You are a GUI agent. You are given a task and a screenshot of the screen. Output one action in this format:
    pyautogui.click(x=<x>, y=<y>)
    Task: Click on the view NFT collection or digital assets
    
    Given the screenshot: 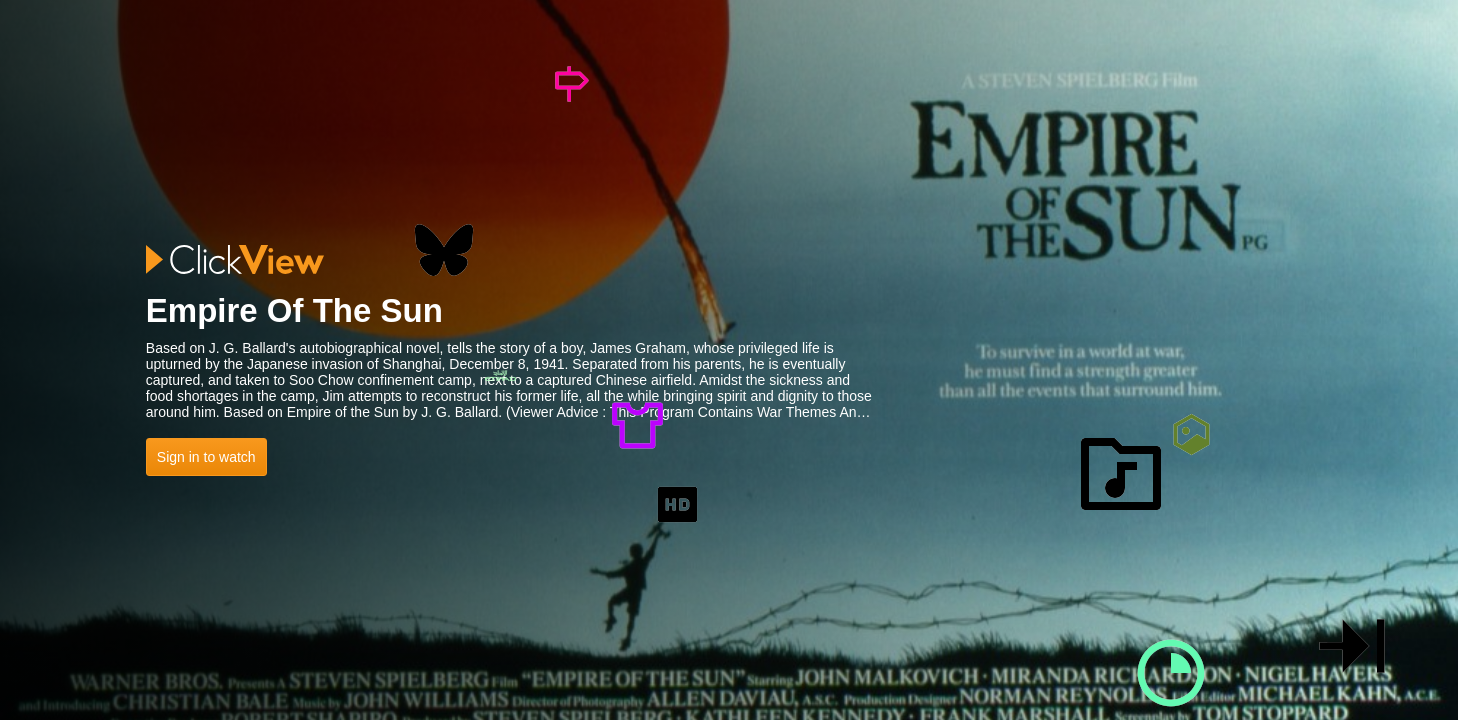 What is the action you would take?
    pyautogui.click(x=1191, y=434)
    